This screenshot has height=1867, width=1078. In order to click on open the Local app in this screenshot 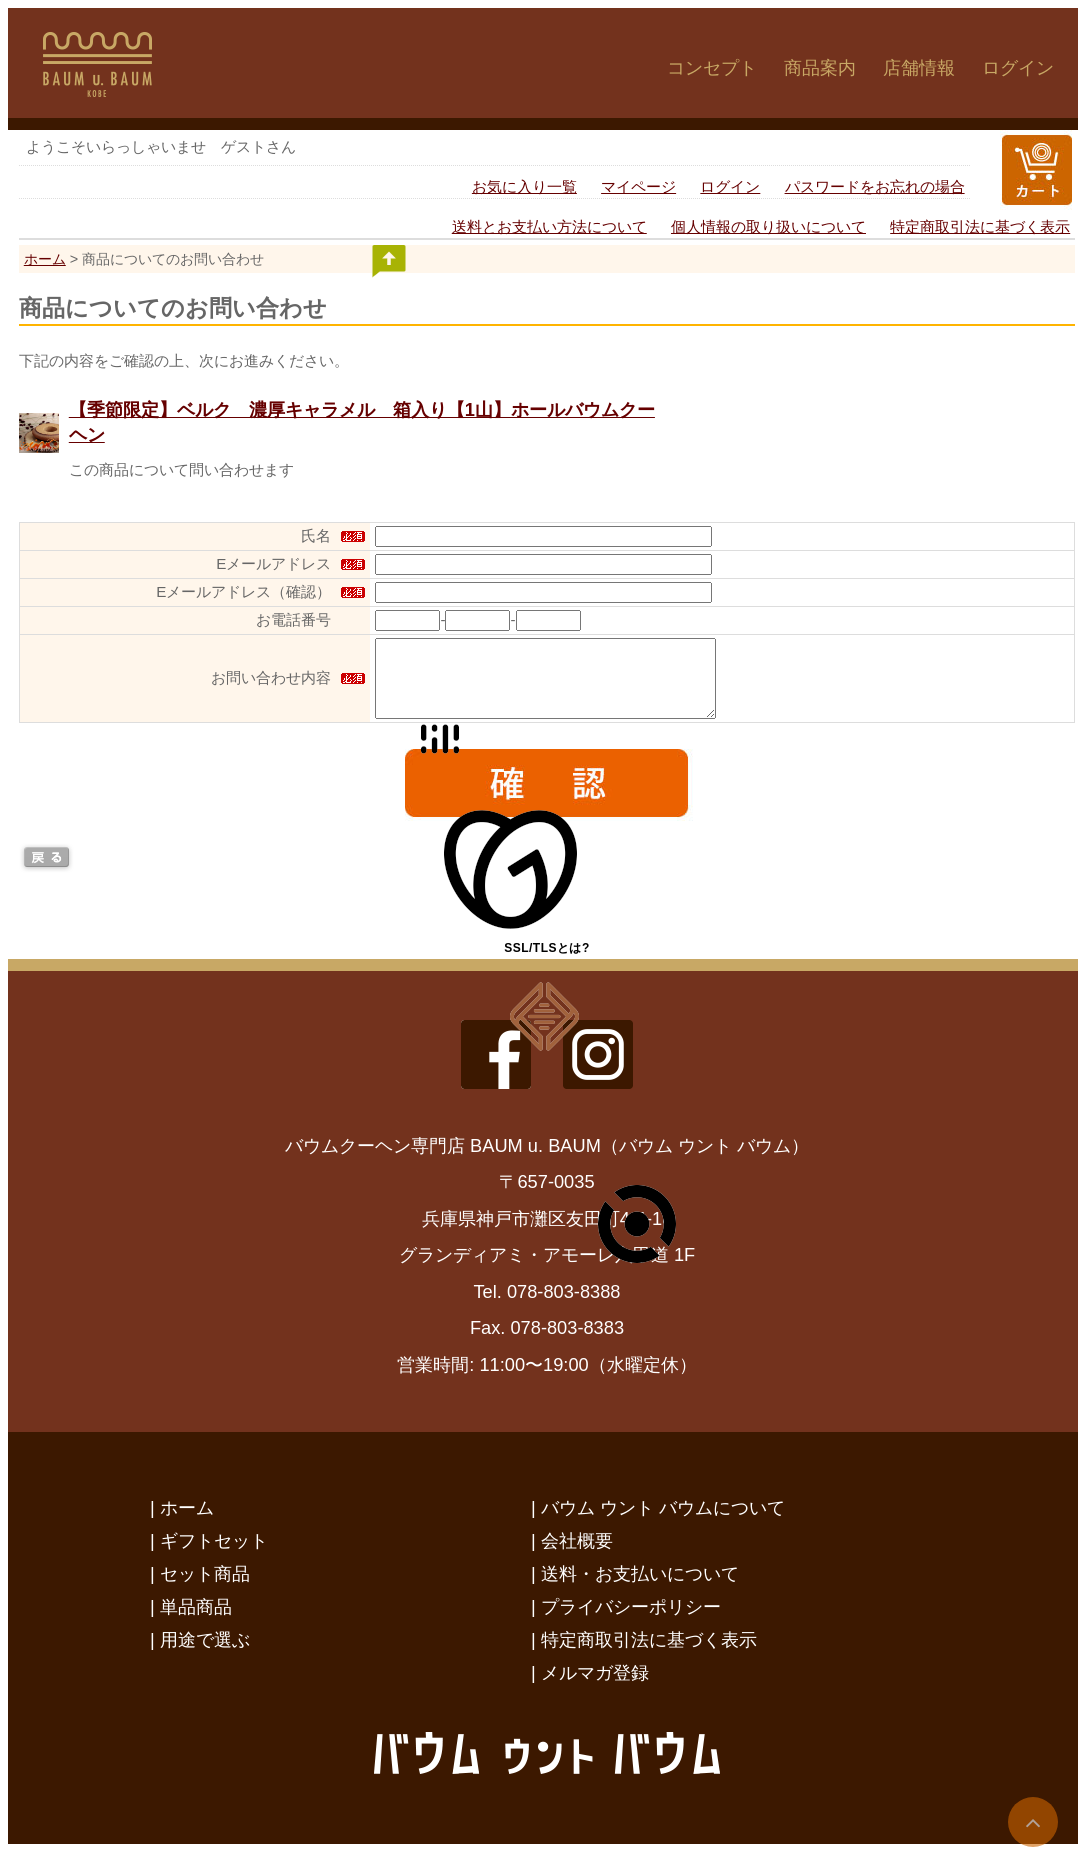, I will do `click(544, 1016)`.